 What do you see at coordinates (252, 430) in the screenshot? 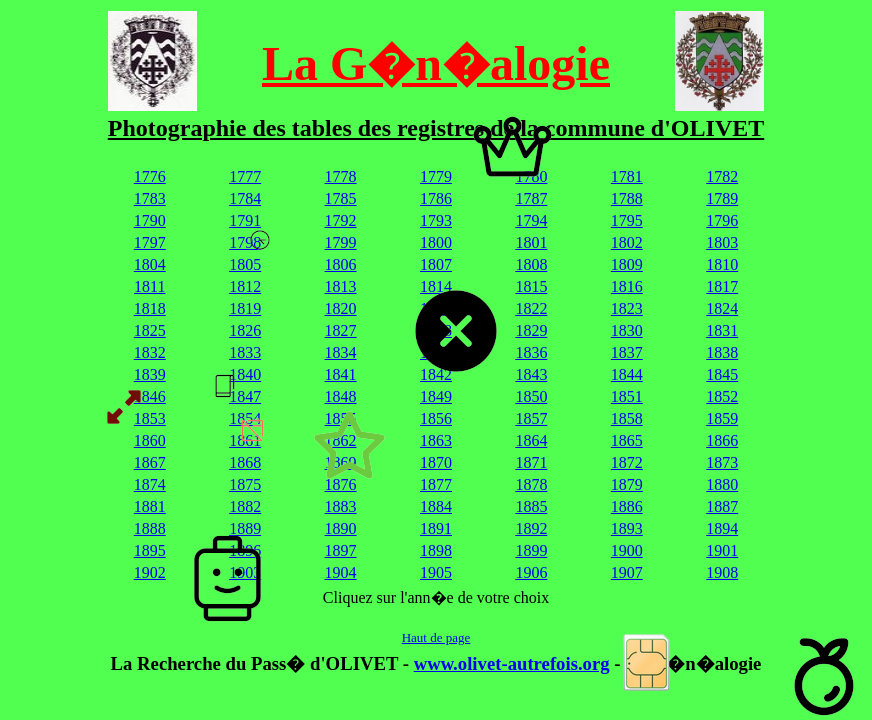
I see `disable calendar or scheduling features` at bounding box center [252, 430].